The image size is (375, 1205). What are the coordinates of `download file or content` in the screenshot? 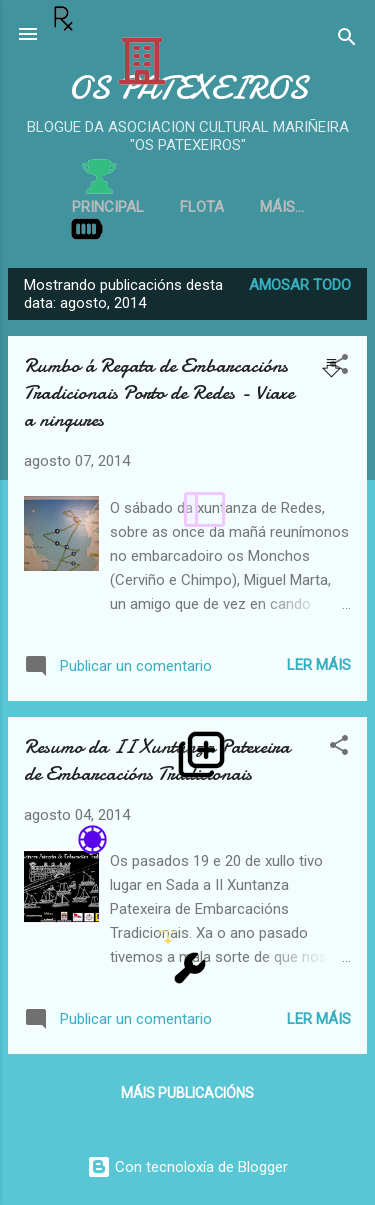 It's located at (331, 367).